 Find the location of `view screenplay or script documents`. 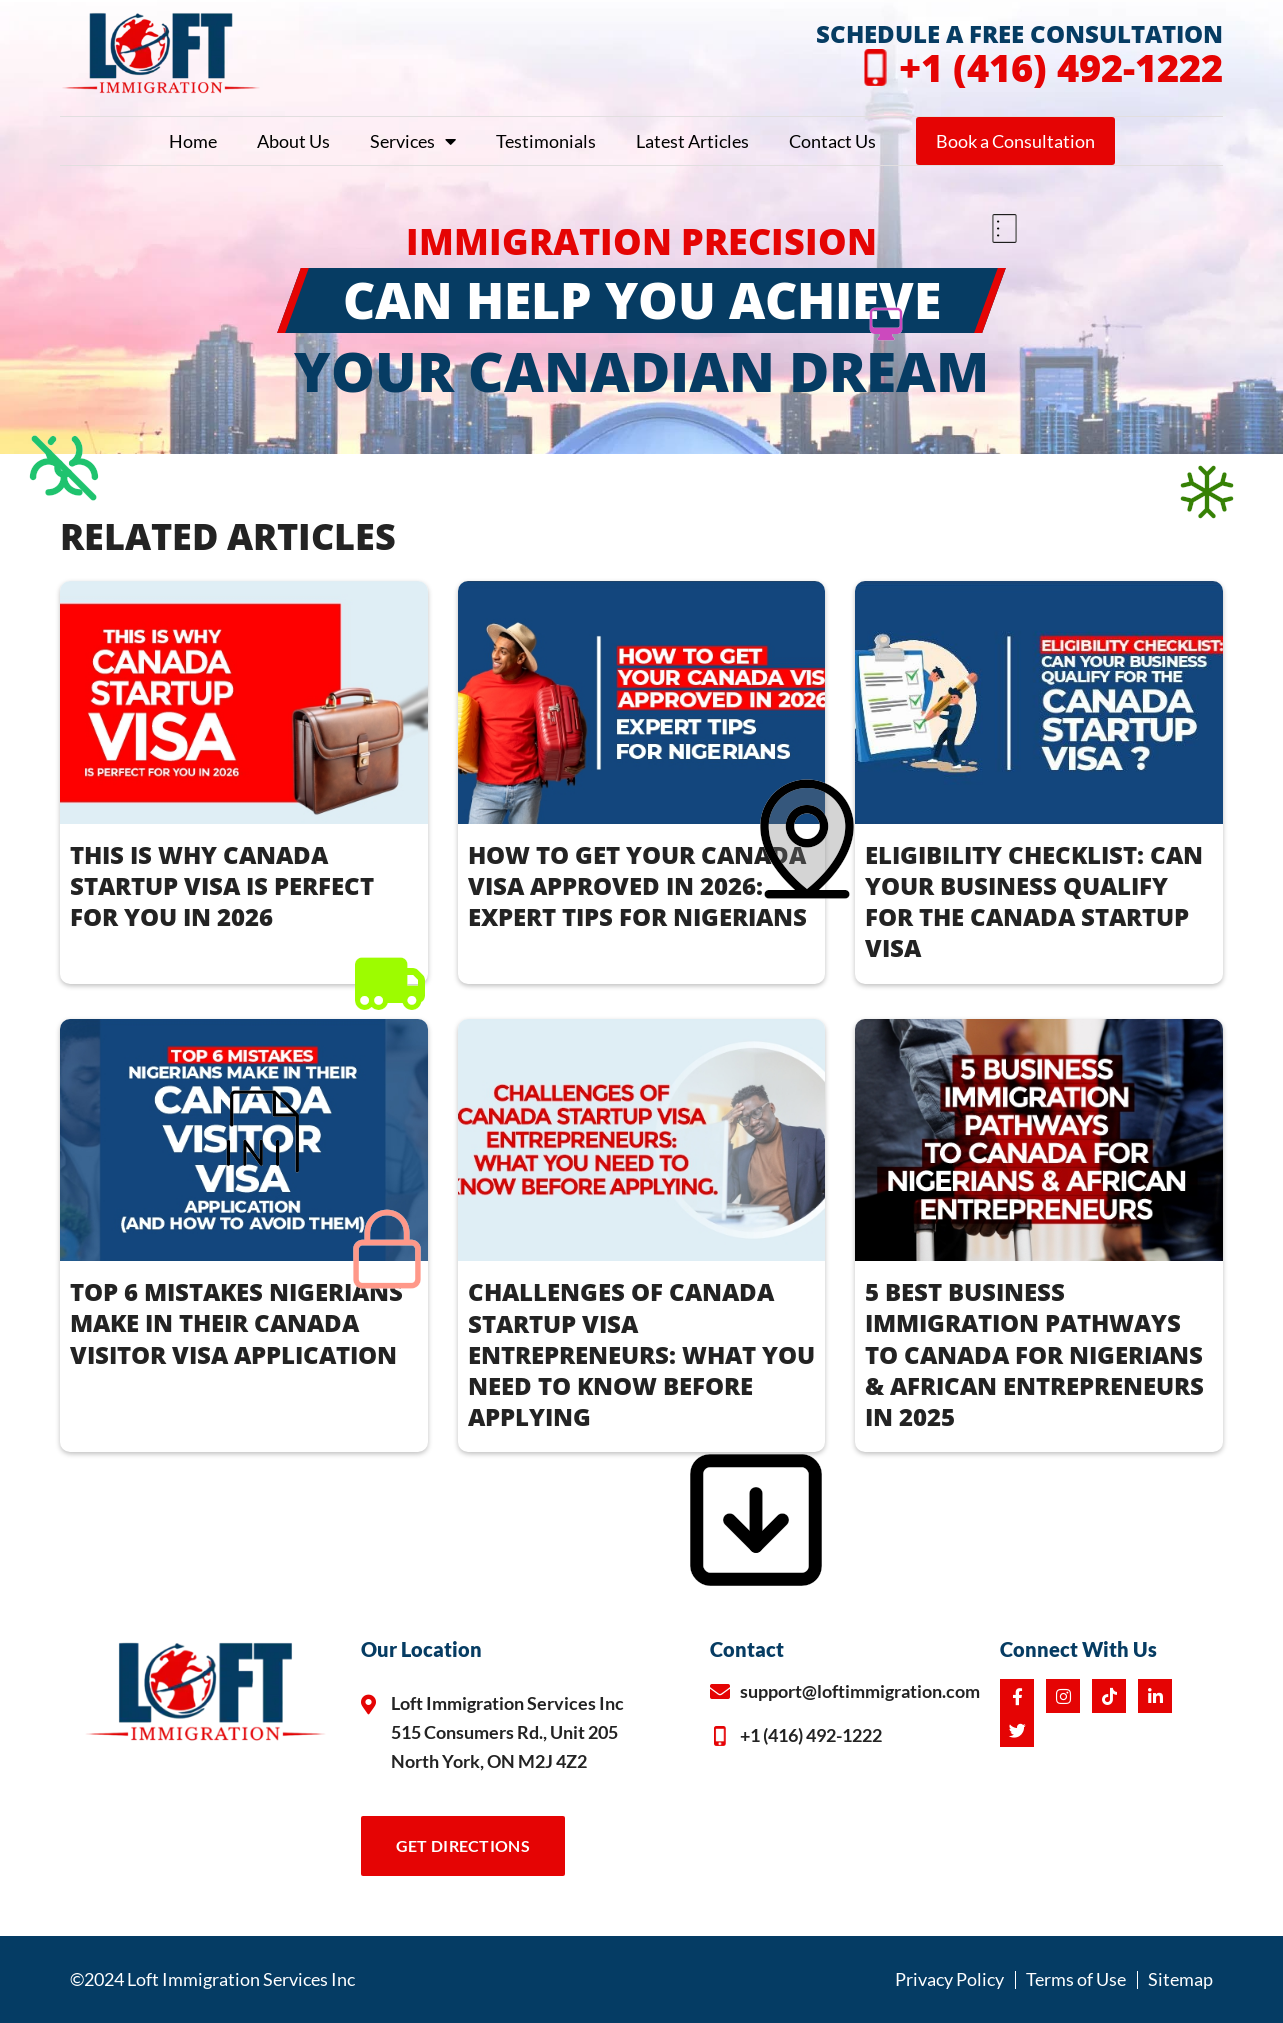

view screenplay or script documents is located at coordinates (1004, 228).